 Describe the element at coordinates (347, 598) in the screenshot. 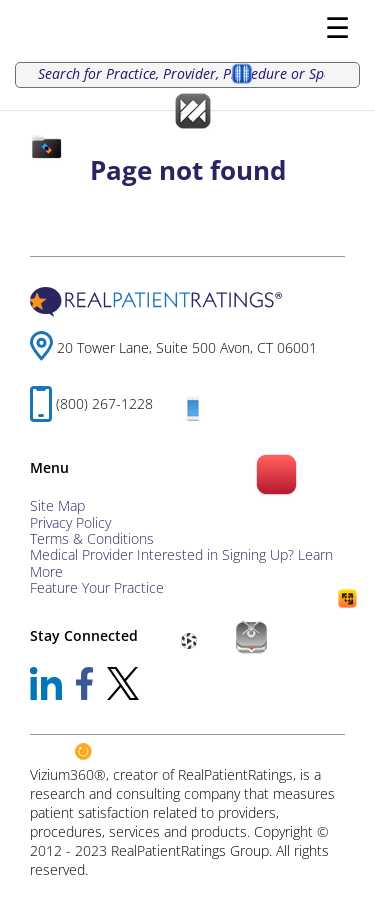

I see `open vmware player application` at that location.